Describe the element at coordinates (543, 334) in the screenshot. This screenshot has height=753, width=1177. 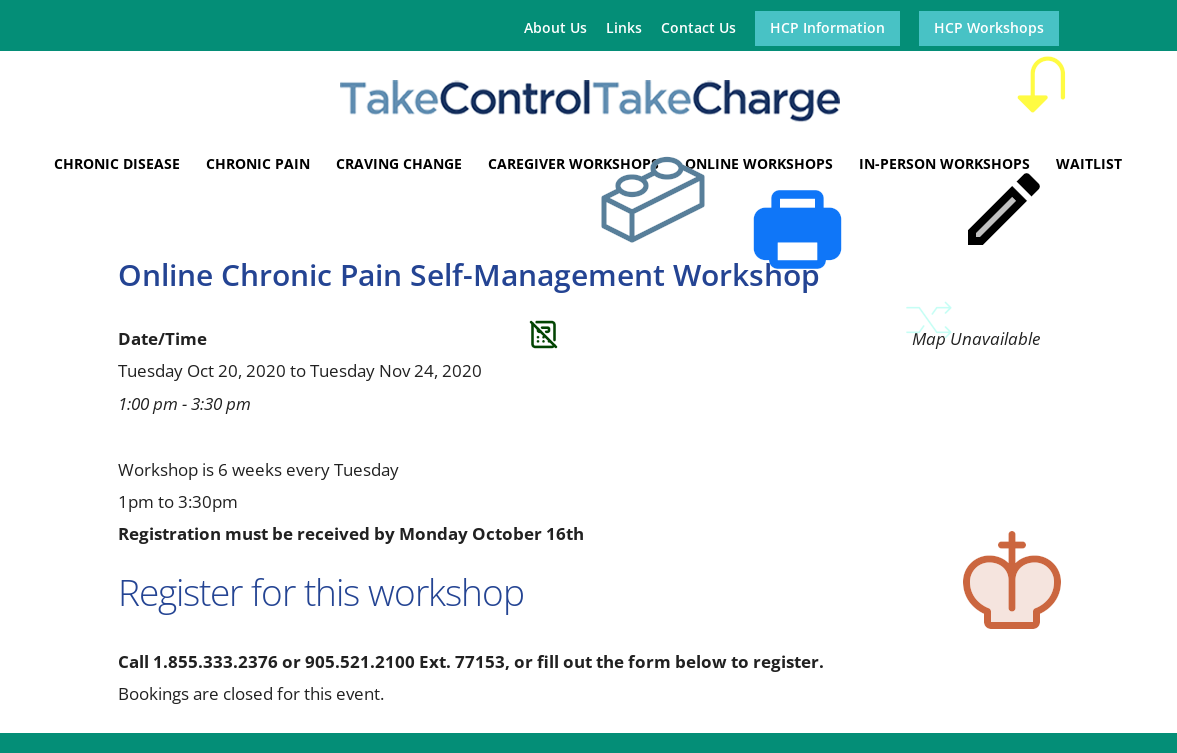
I see `calculator function disabled` at that location.